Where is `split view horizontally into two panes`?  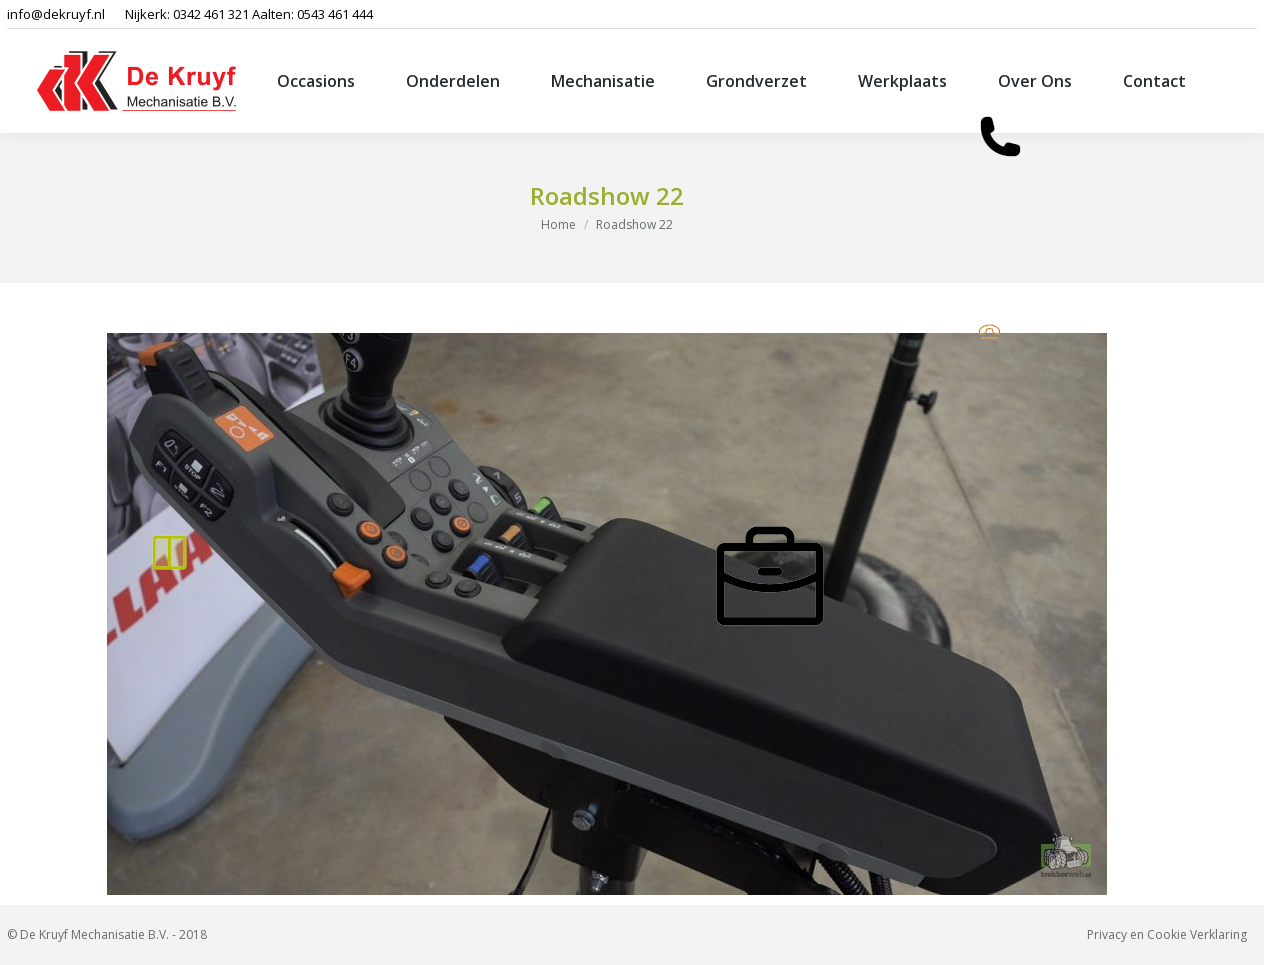 split view horizontally into two panes is located at coordinates (169, 552).